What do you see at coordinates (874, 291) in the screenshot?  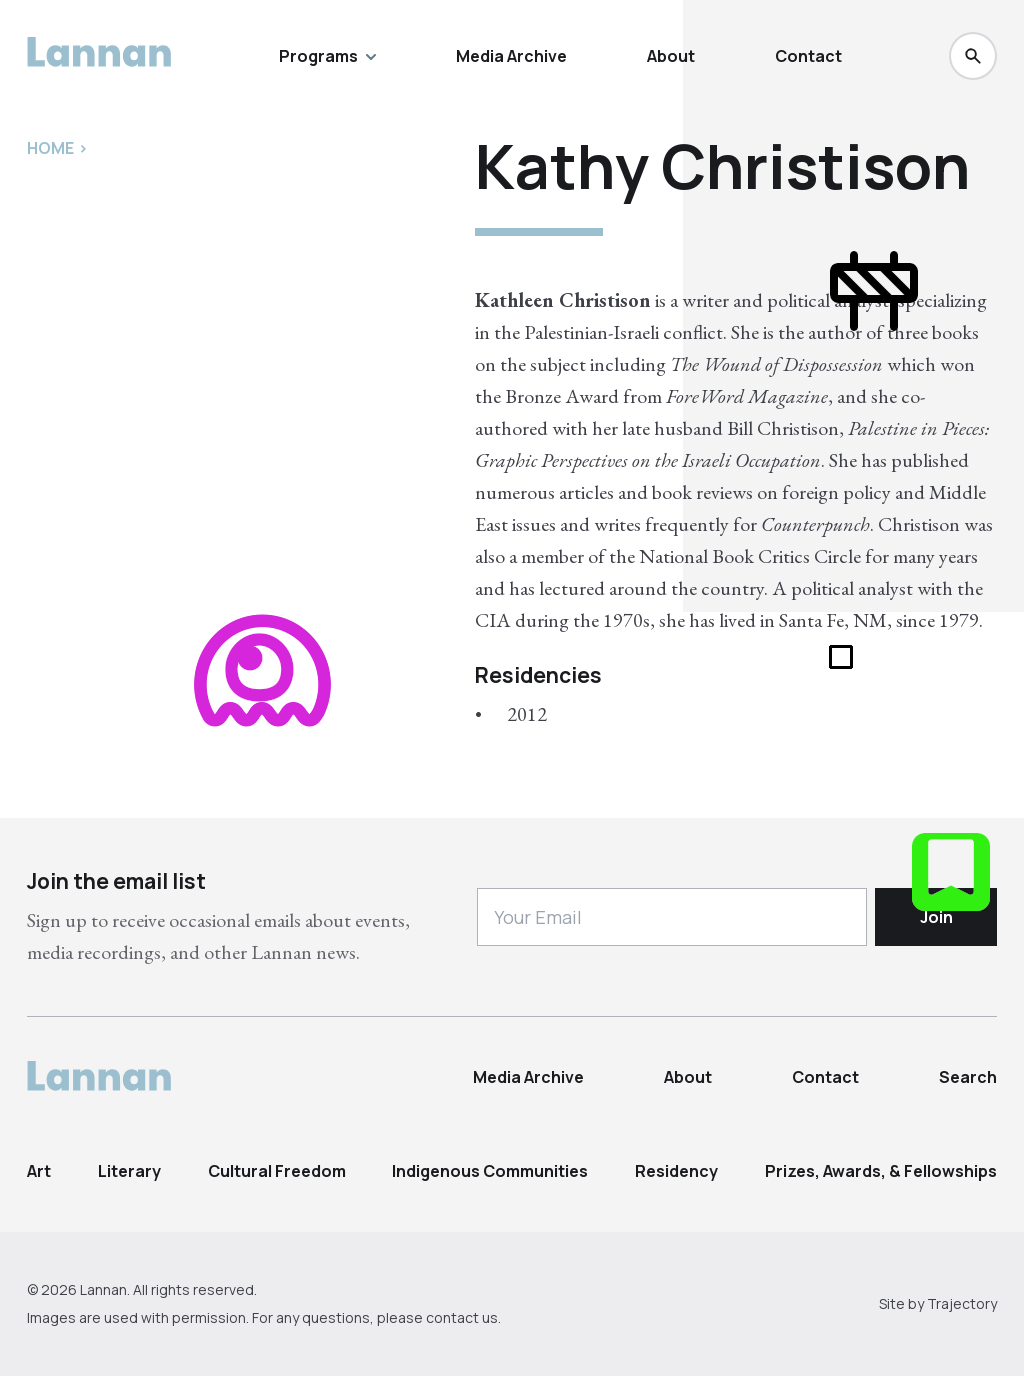 I see `indicates a page or feature under construction` at bounding box center [874, 291].